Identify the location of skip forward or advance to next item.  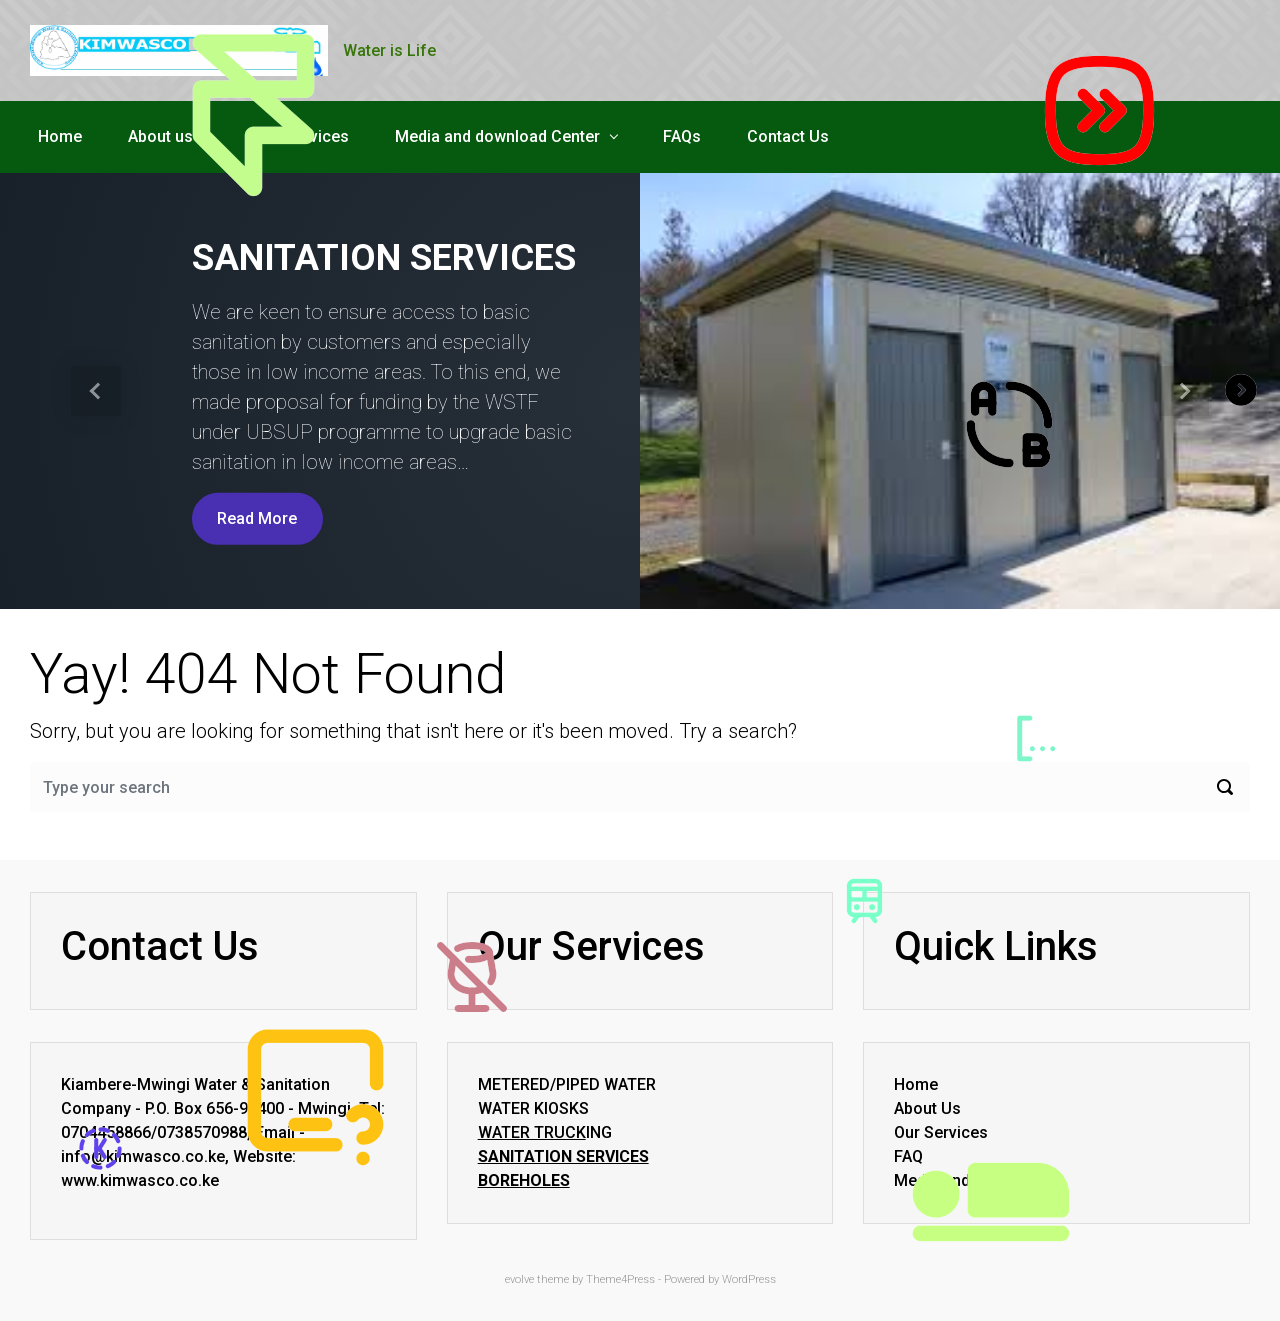
(1099, 110).